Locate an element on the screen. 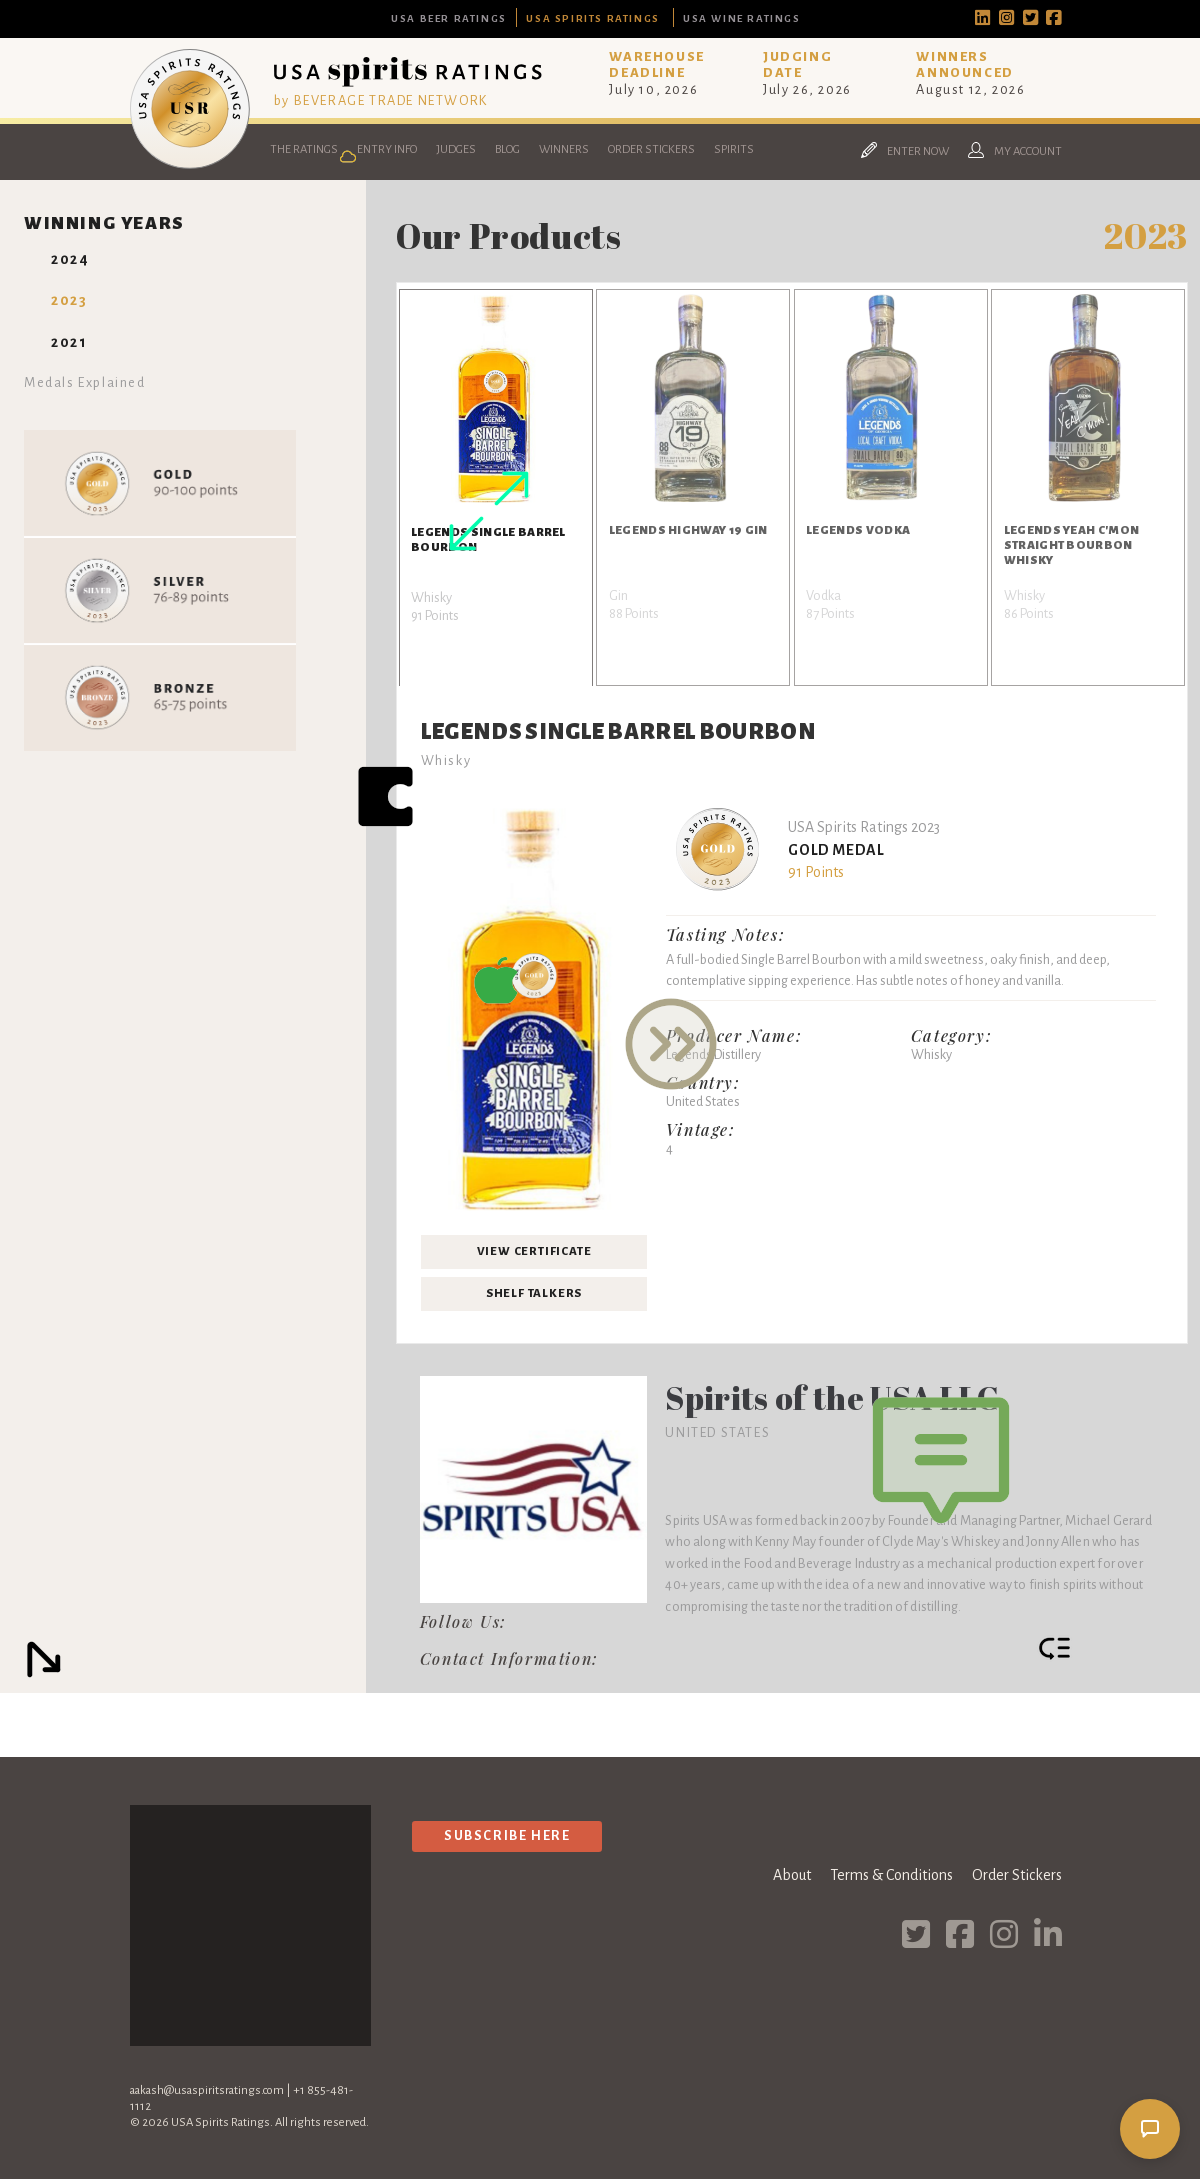 This screenshot has height=2179, width=1200. apple brand or product indicator is located at coordinates (497, 983).